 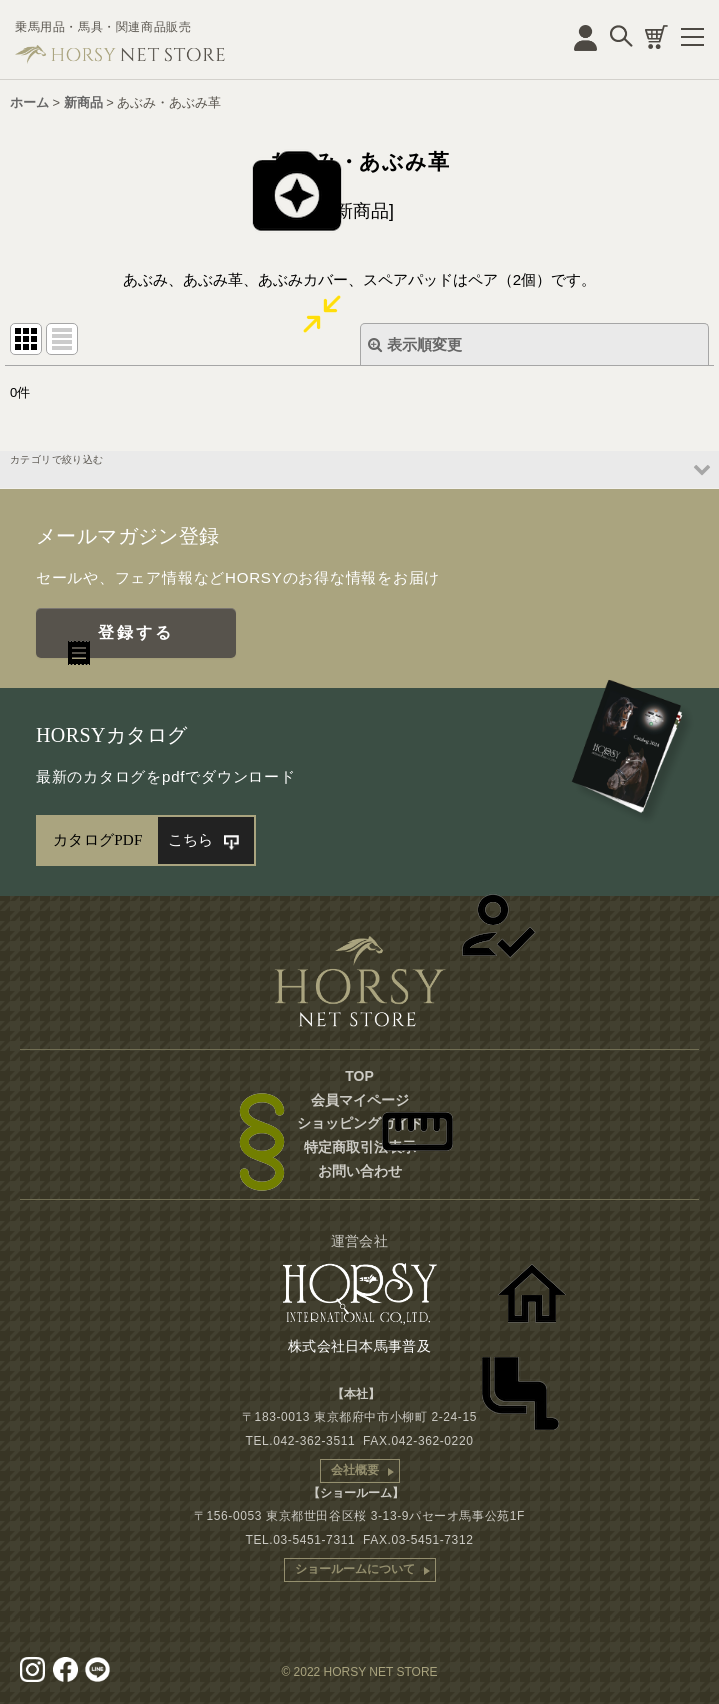 What do you see at coordinates (322, 314) in the screenshot?
I see `minimize or collapse the current window` at bounding box center [322, 314].